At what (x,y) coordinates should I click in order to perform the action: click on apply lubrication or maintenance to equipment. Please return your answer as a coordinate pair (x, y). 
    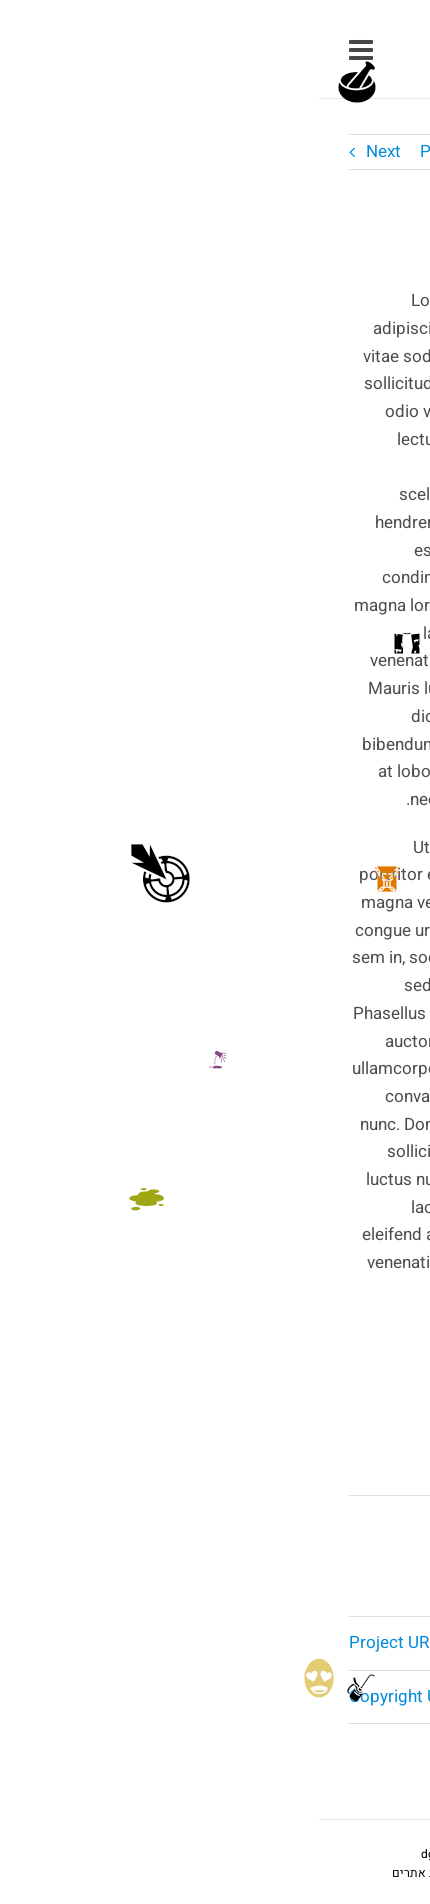
    Looking at the image, I should click on (361, 1688).